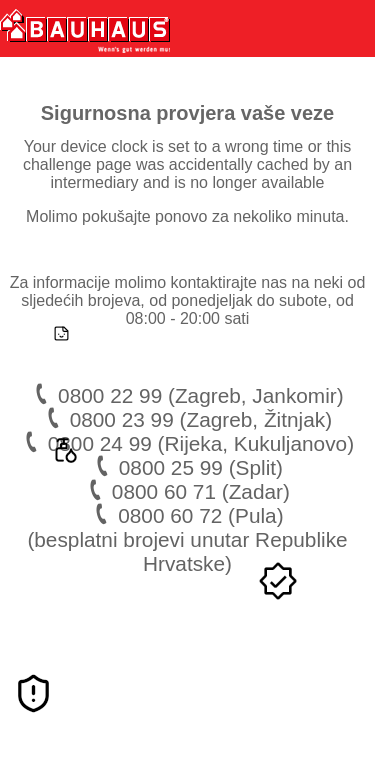  I want to click on indicates a verified or authenticated account, so click(278, 581).